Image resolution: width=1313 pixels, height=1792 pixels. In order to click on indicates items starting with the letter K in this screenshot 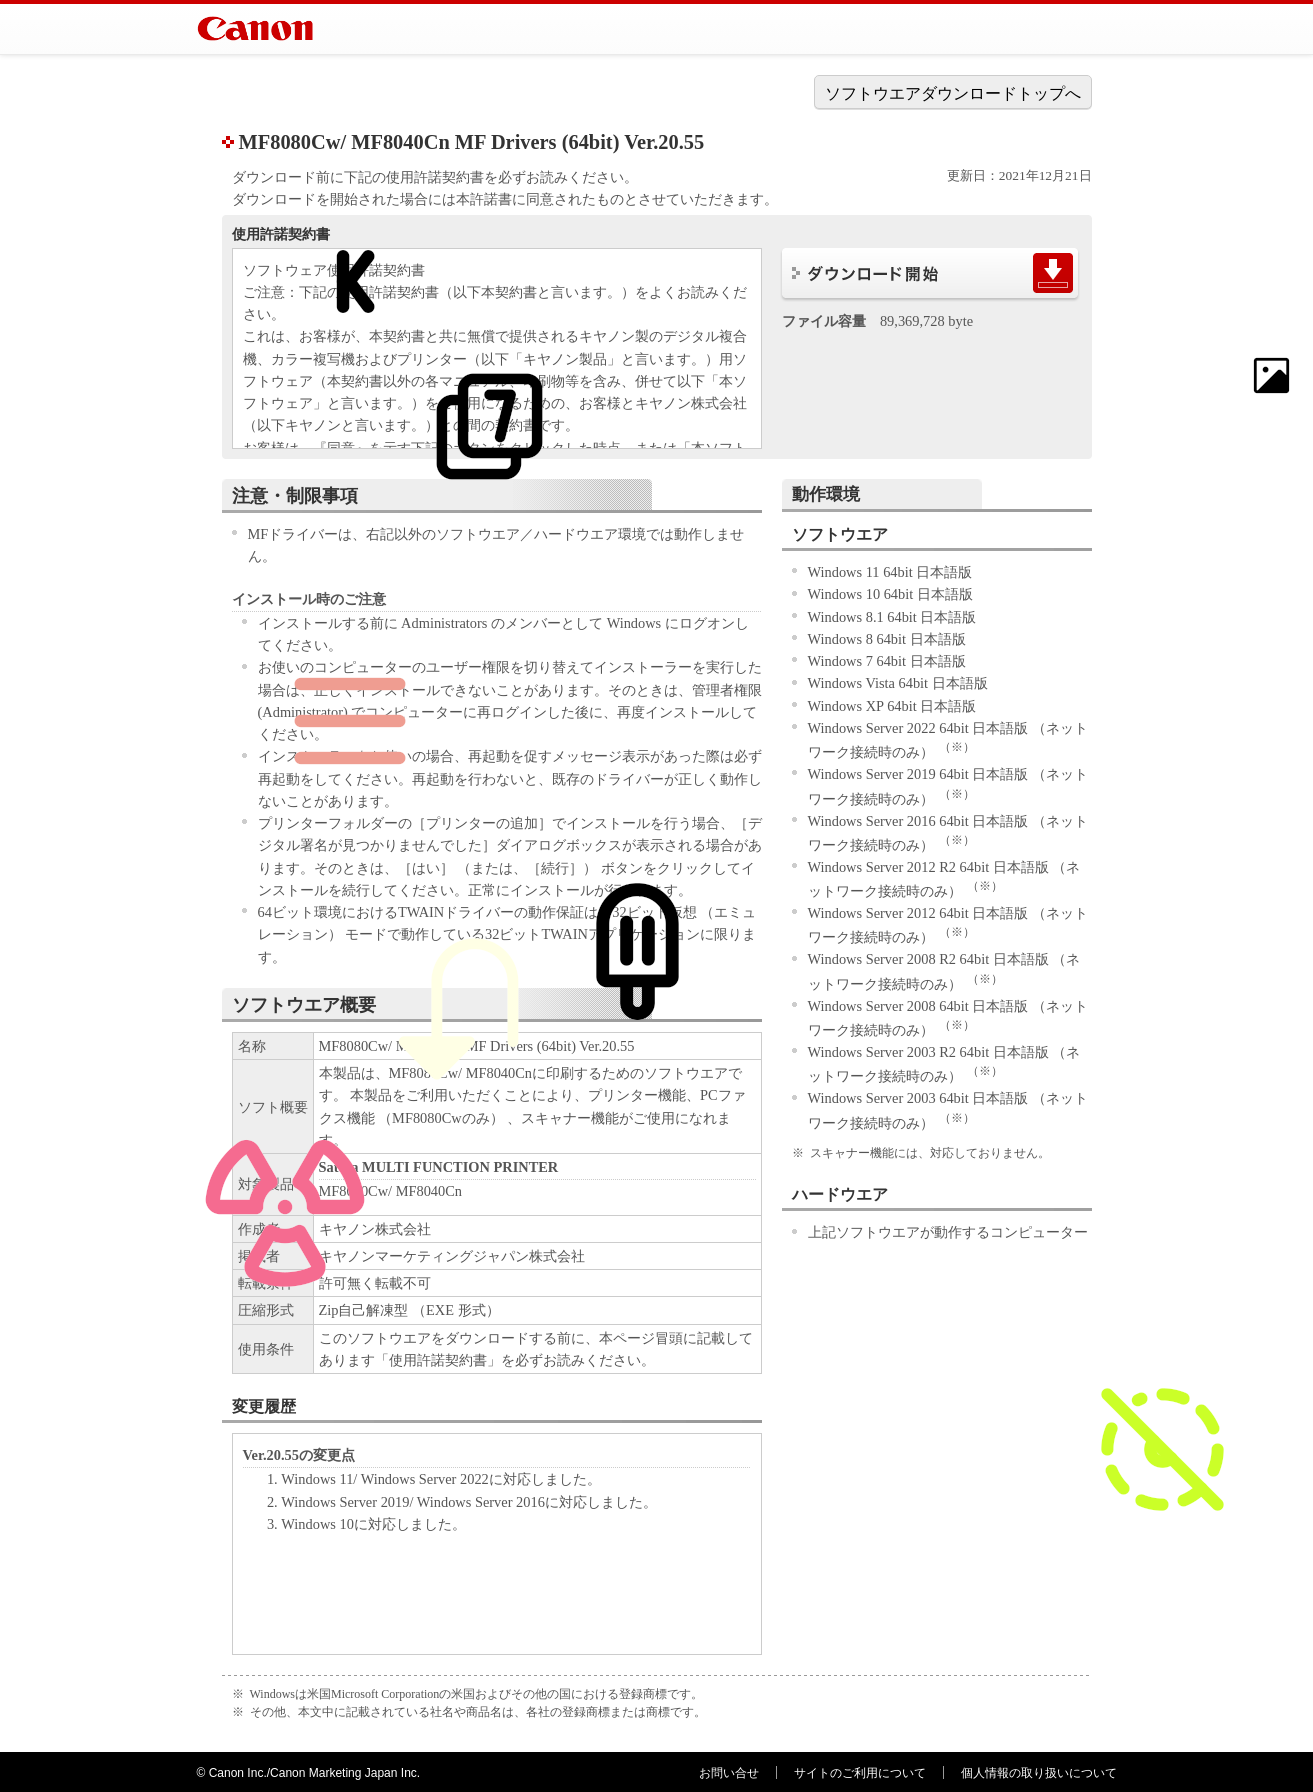, I will do `click(352, 281)`.